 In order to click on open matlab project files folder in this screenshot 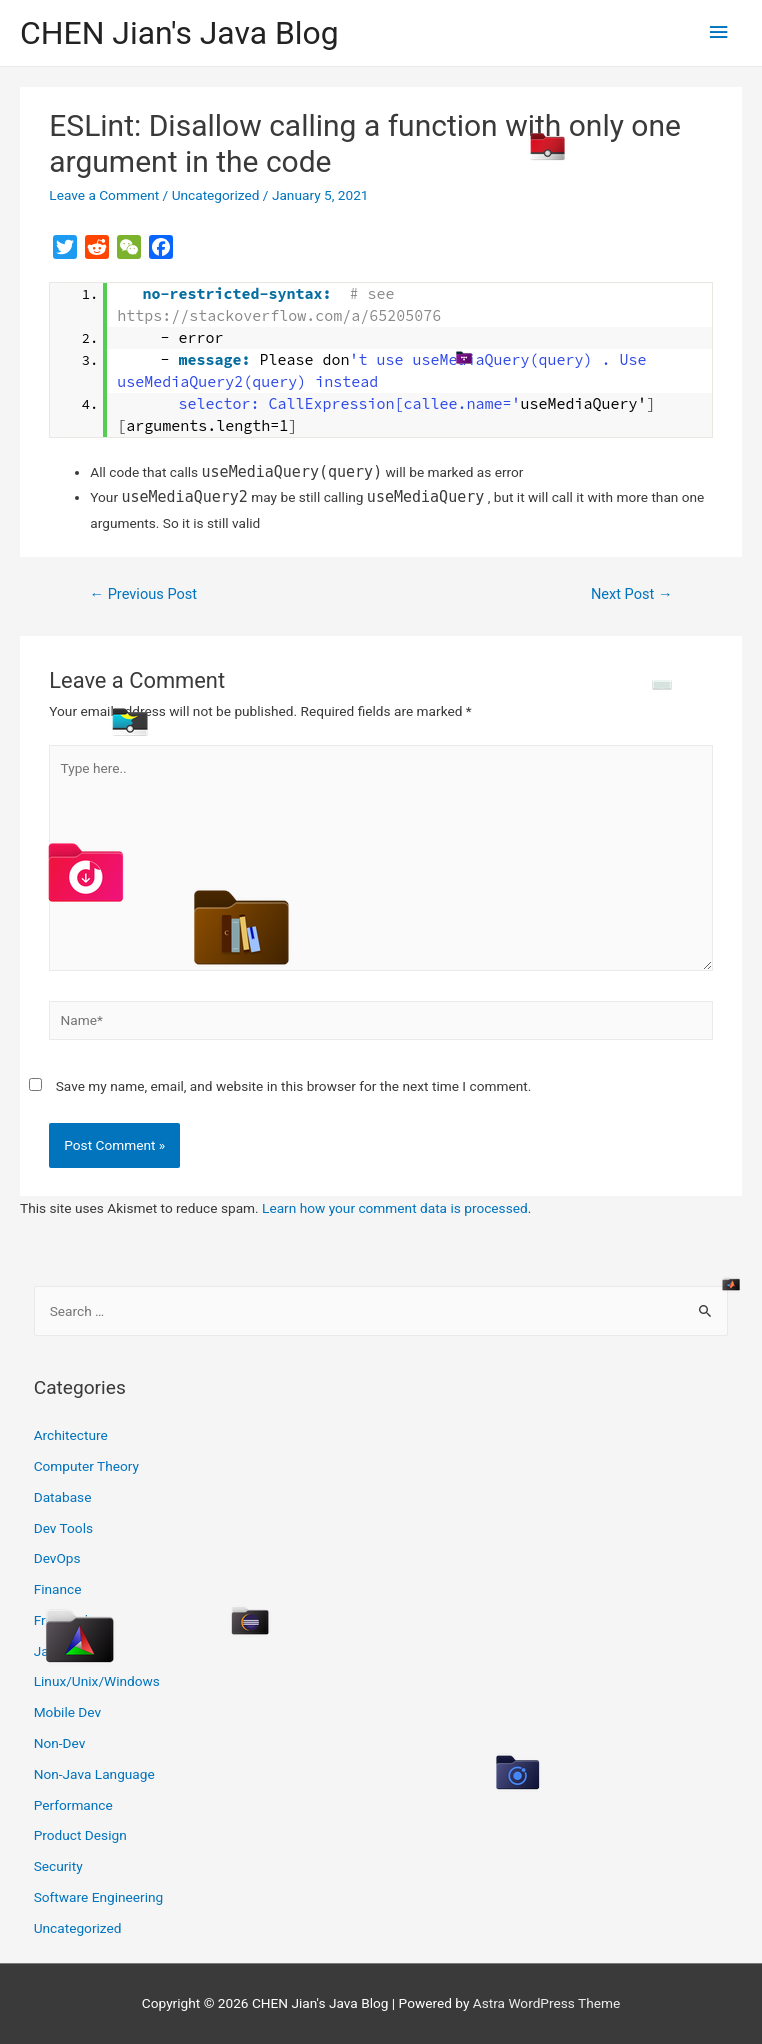, I will do `click(731, 1284)`.